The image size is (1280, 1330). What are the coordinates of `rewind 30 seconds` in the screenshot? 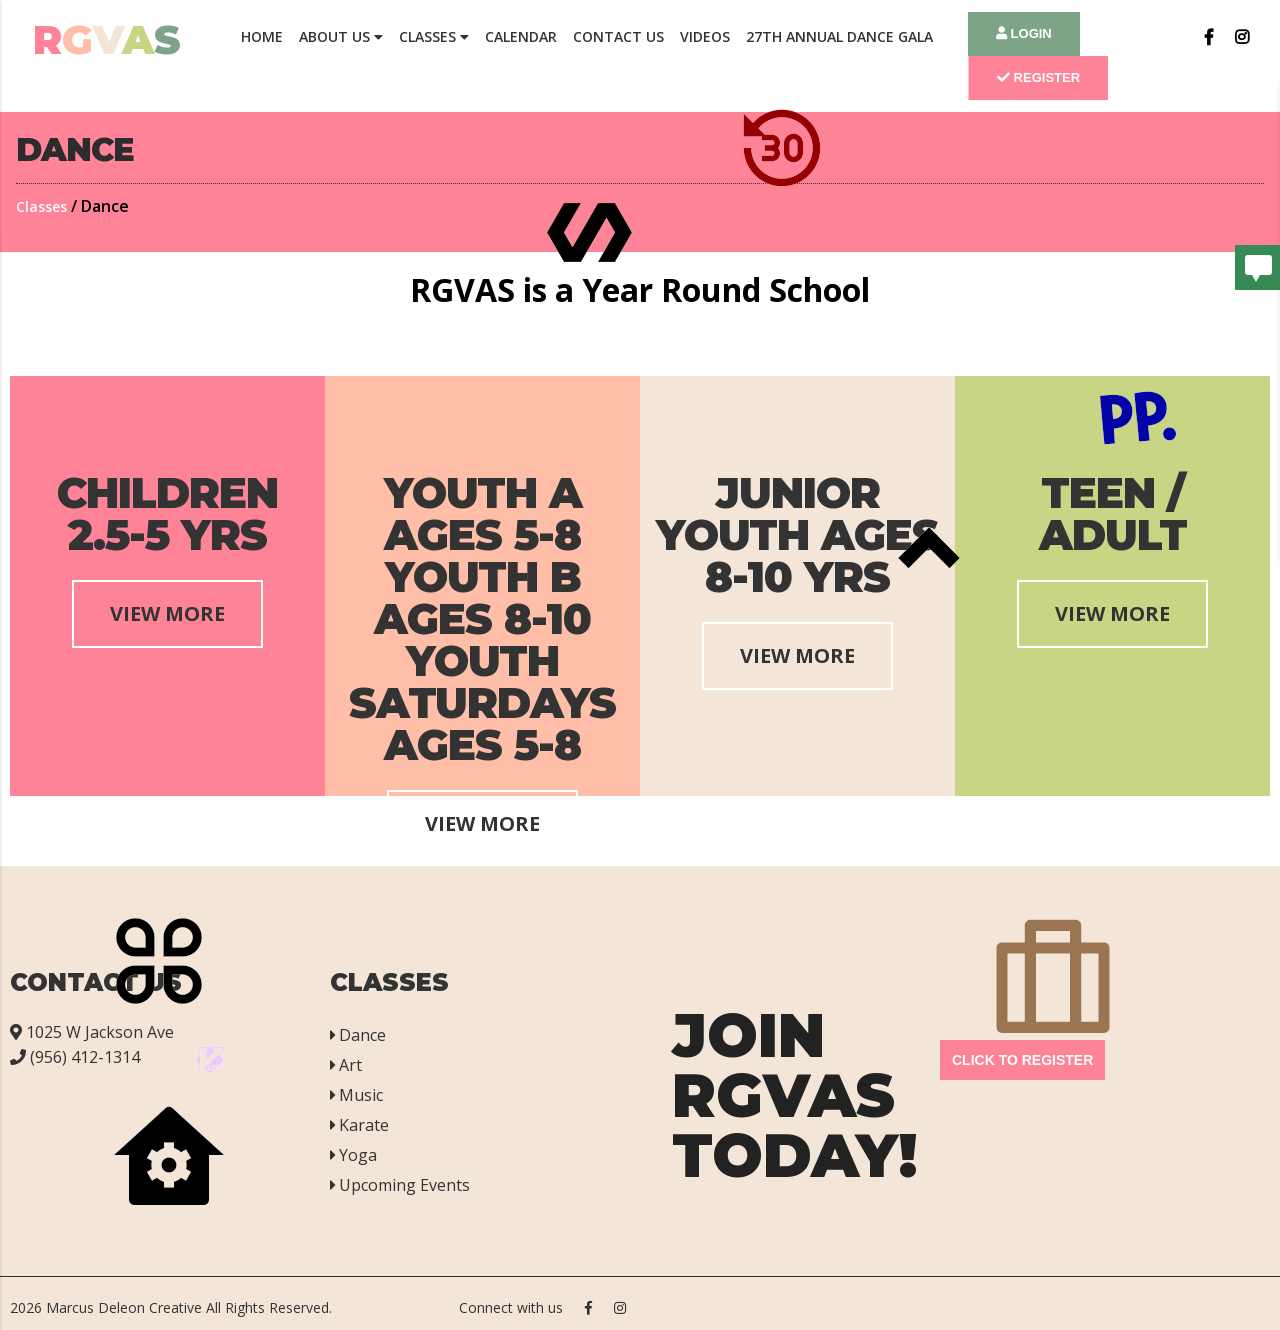 It's located at (782, 148).